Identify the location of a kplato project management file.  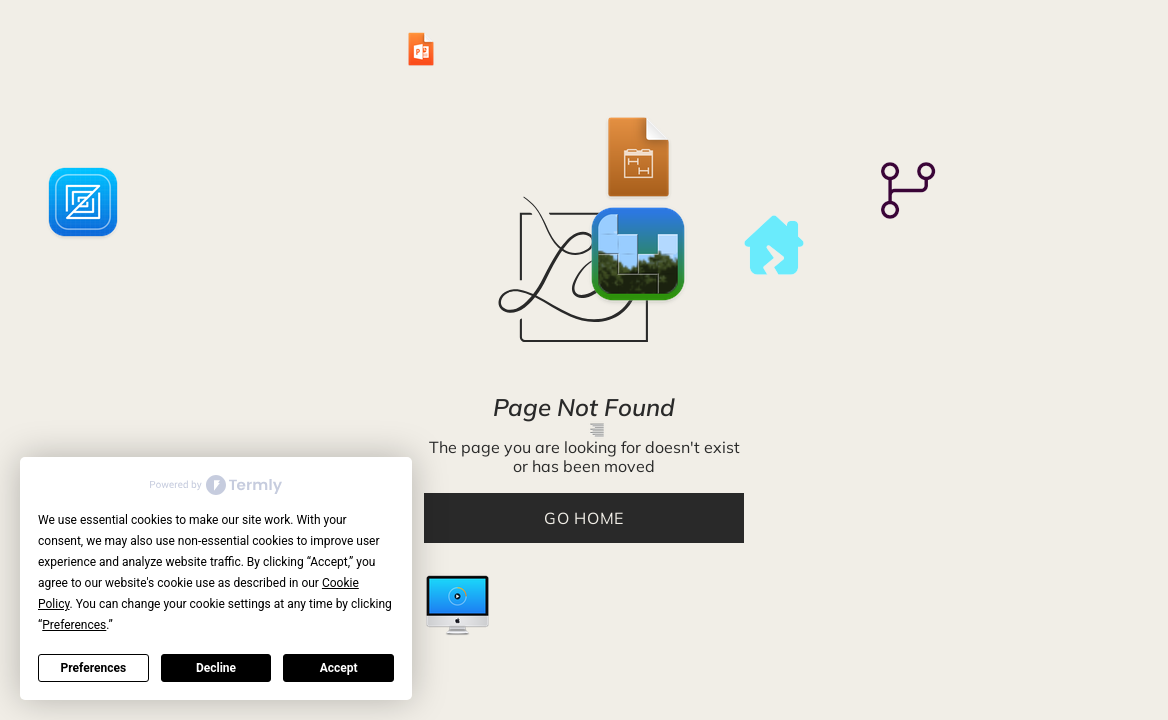
(638, 158).